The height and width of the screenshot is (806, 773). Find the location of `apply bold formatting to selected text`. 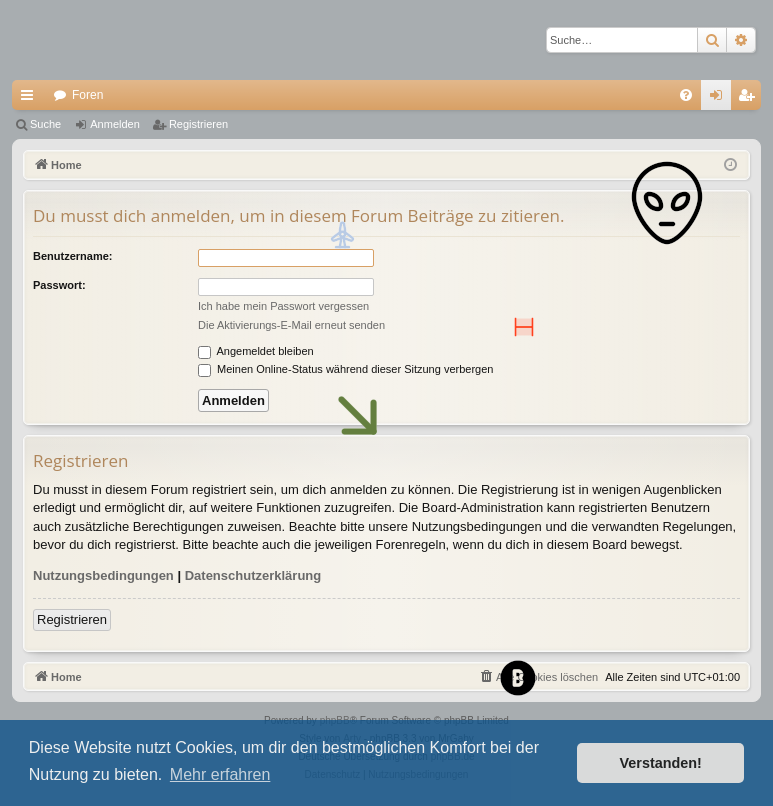

apply bold formatting to selected text is located at coordinates (518, 678).